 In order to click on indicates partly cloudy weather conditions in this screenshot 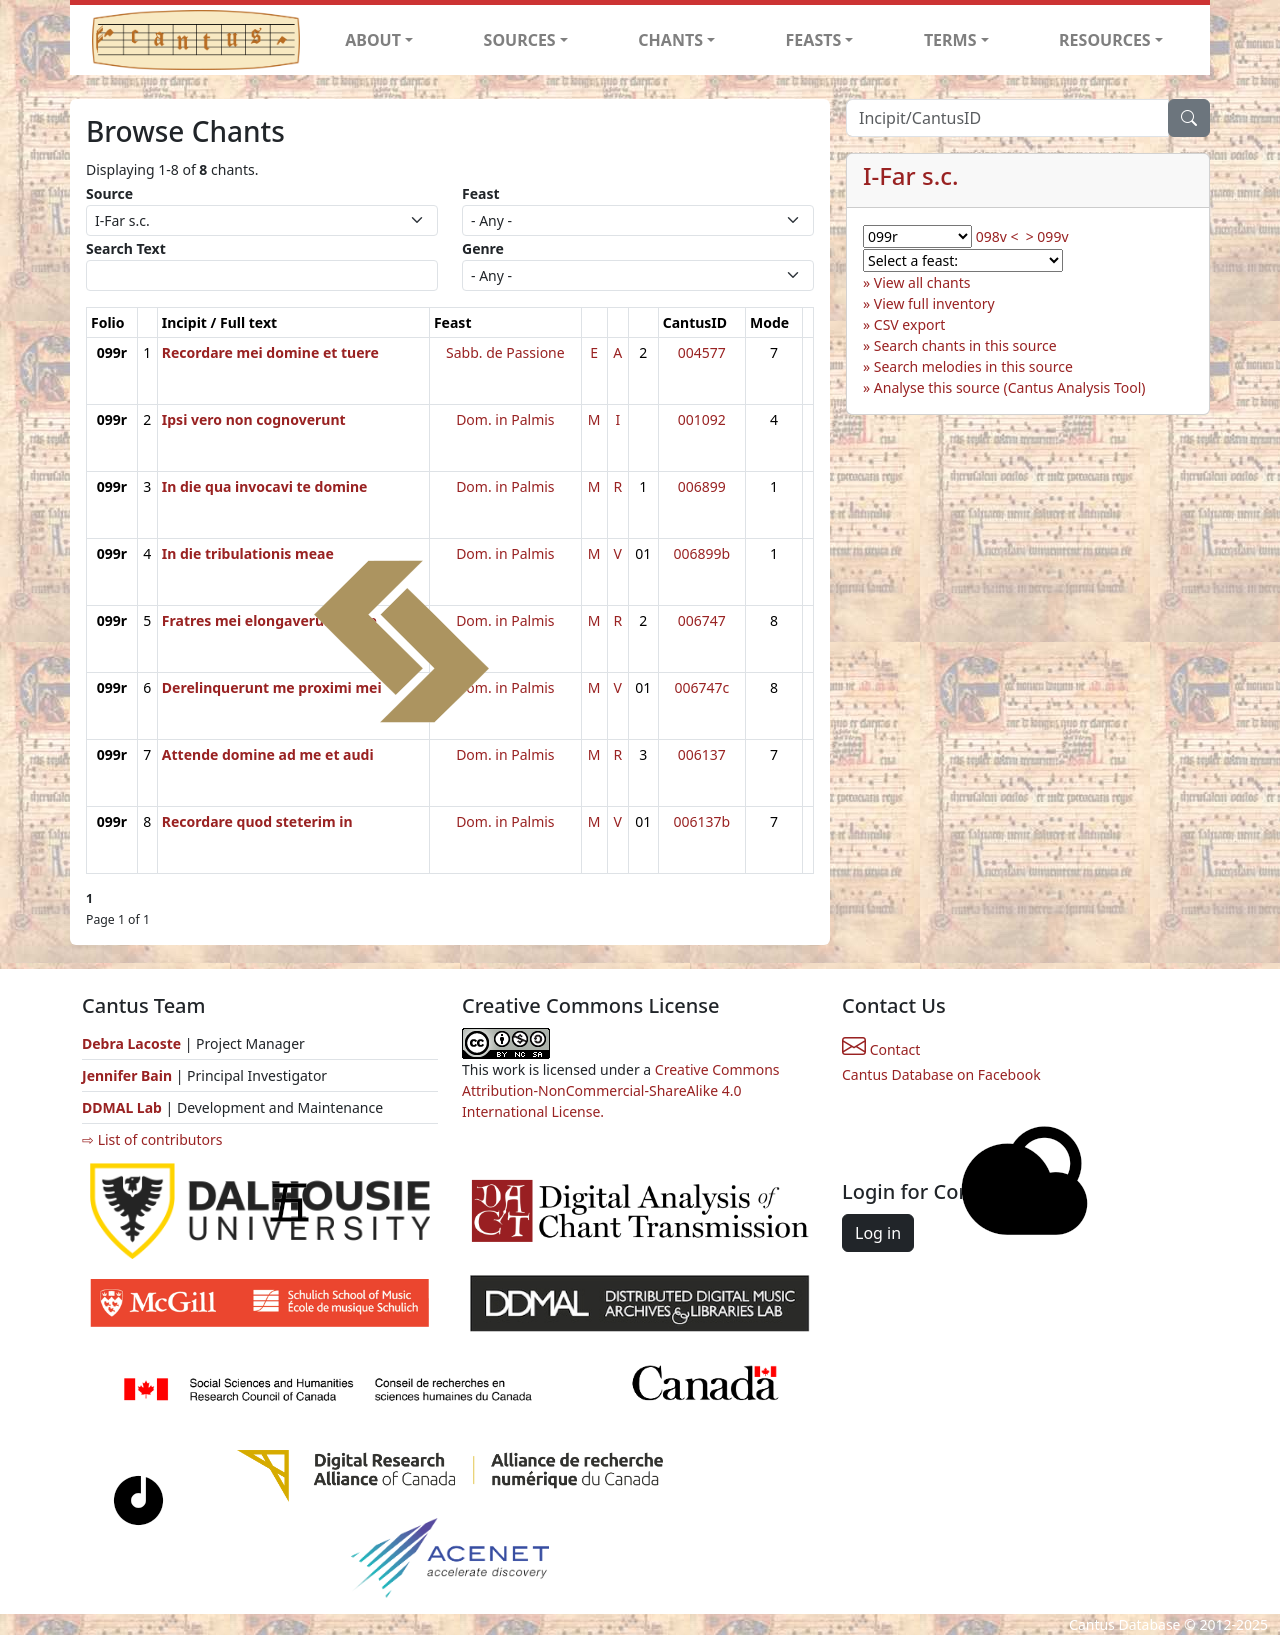, I will do `click(1024, 1183)`.